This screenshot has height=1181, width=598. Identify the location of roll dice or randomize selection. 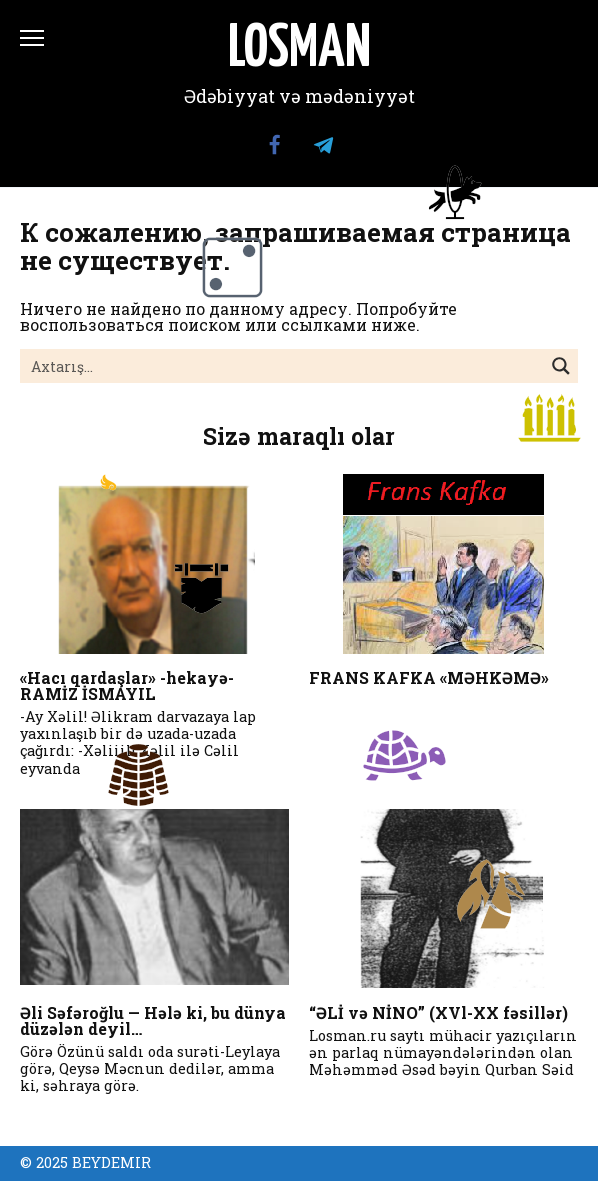
(232, 267).